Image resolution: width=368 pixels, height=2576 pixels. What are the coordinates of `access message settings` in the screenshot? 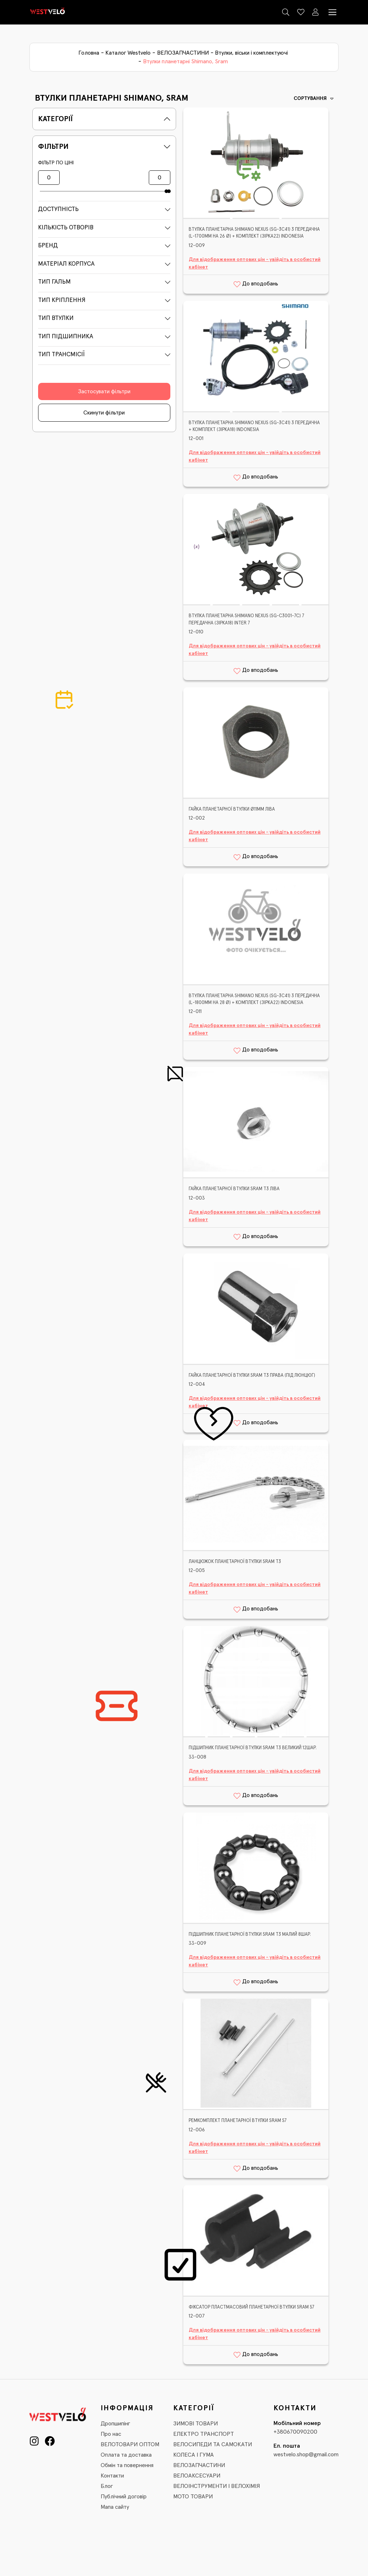 It's located at (248, 168).